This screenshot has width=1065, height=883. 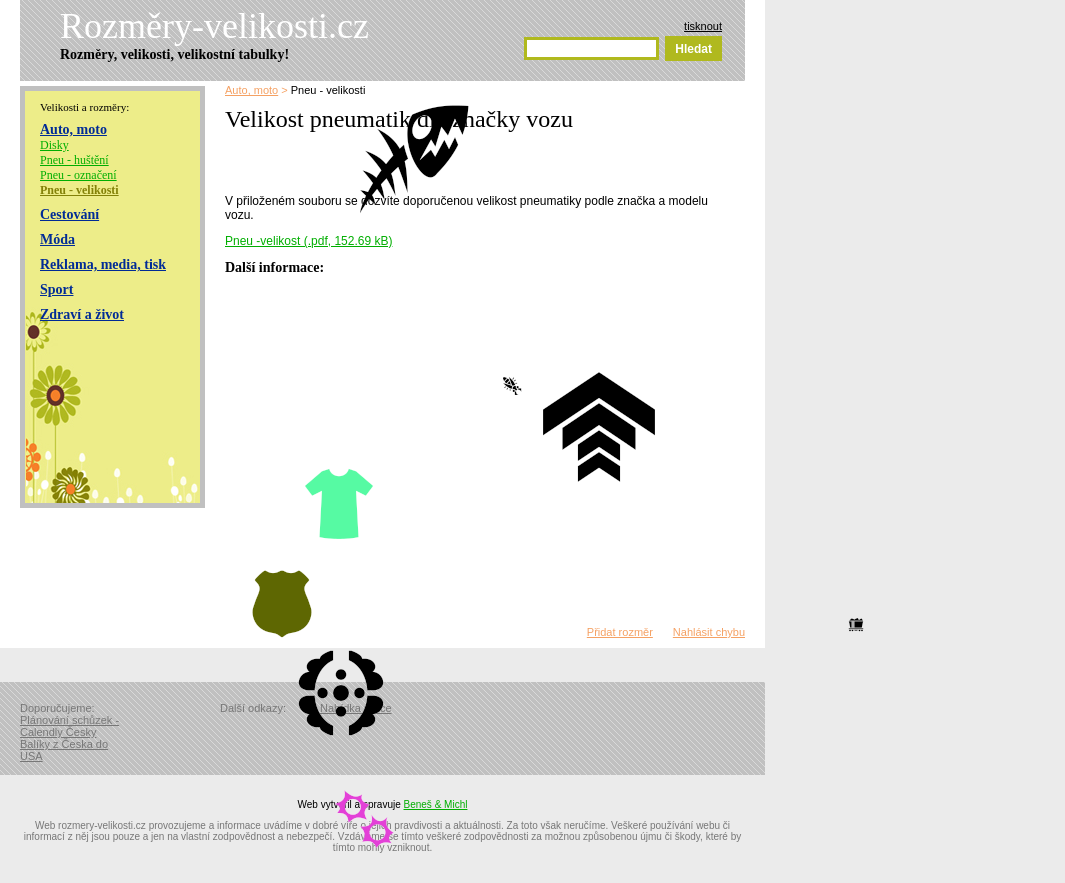 I want to click on indicates damage or hit points in a game, so click(x=363, y=819).